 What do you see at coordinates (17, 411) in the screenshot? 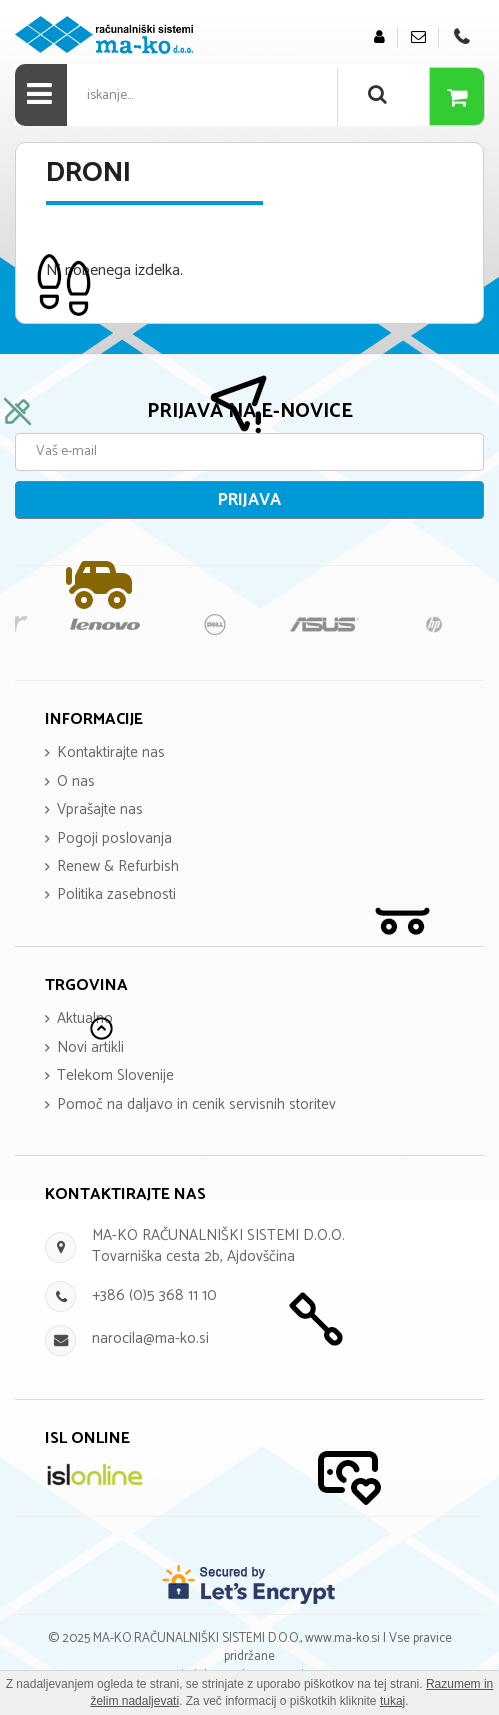
I see `color picker tool disabled` at bounding box center [17, 411].